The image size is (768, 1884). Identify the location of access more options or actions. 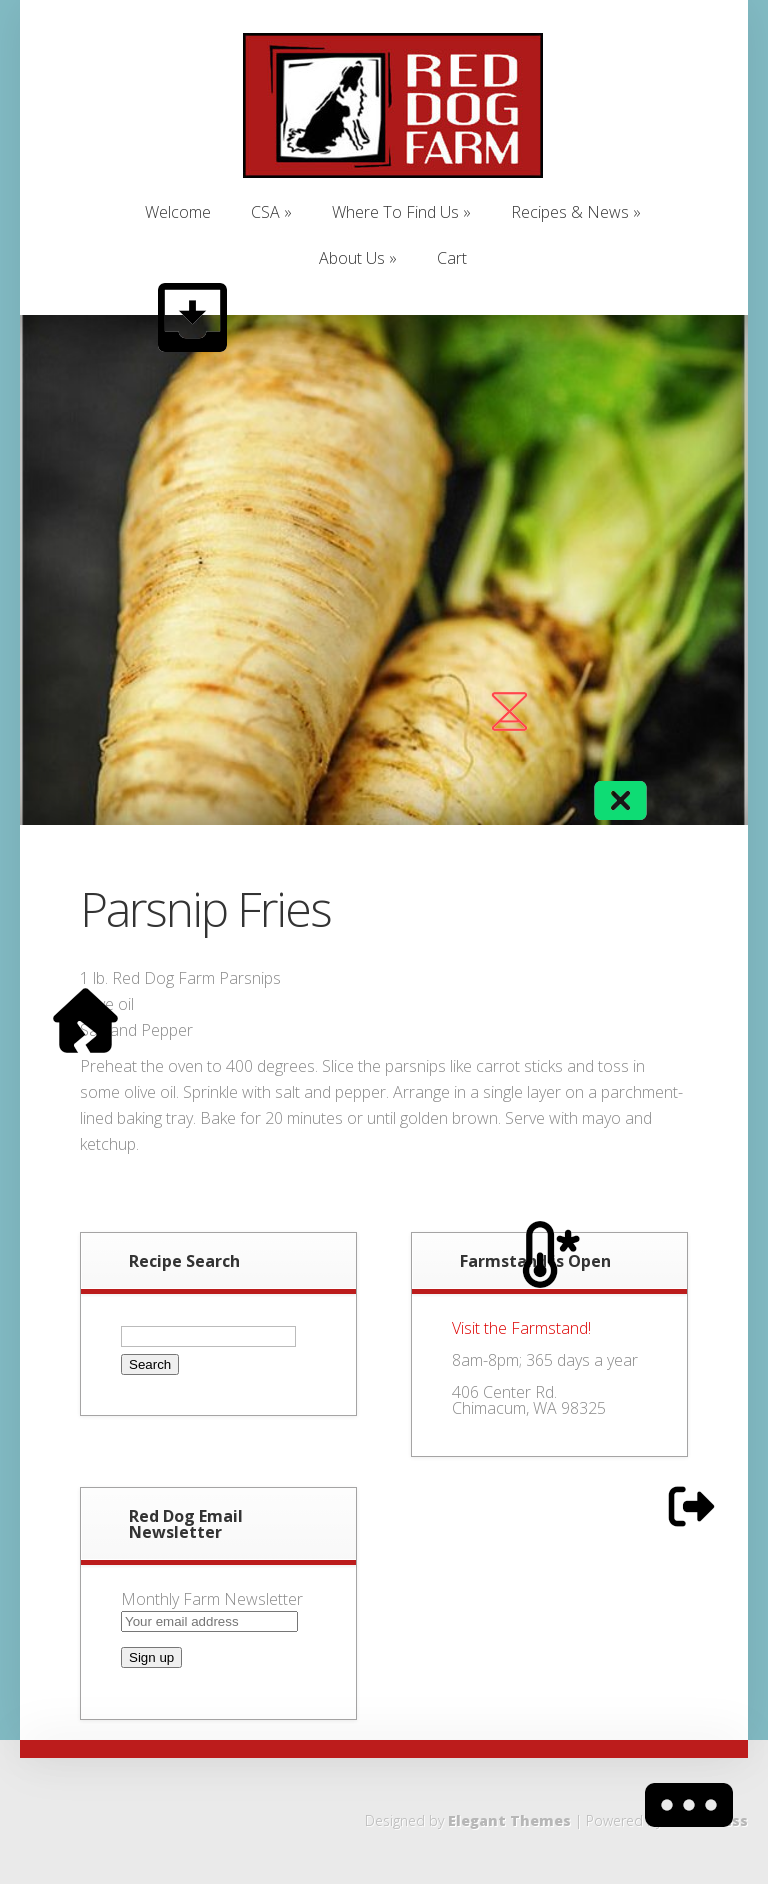
(689, 1805).